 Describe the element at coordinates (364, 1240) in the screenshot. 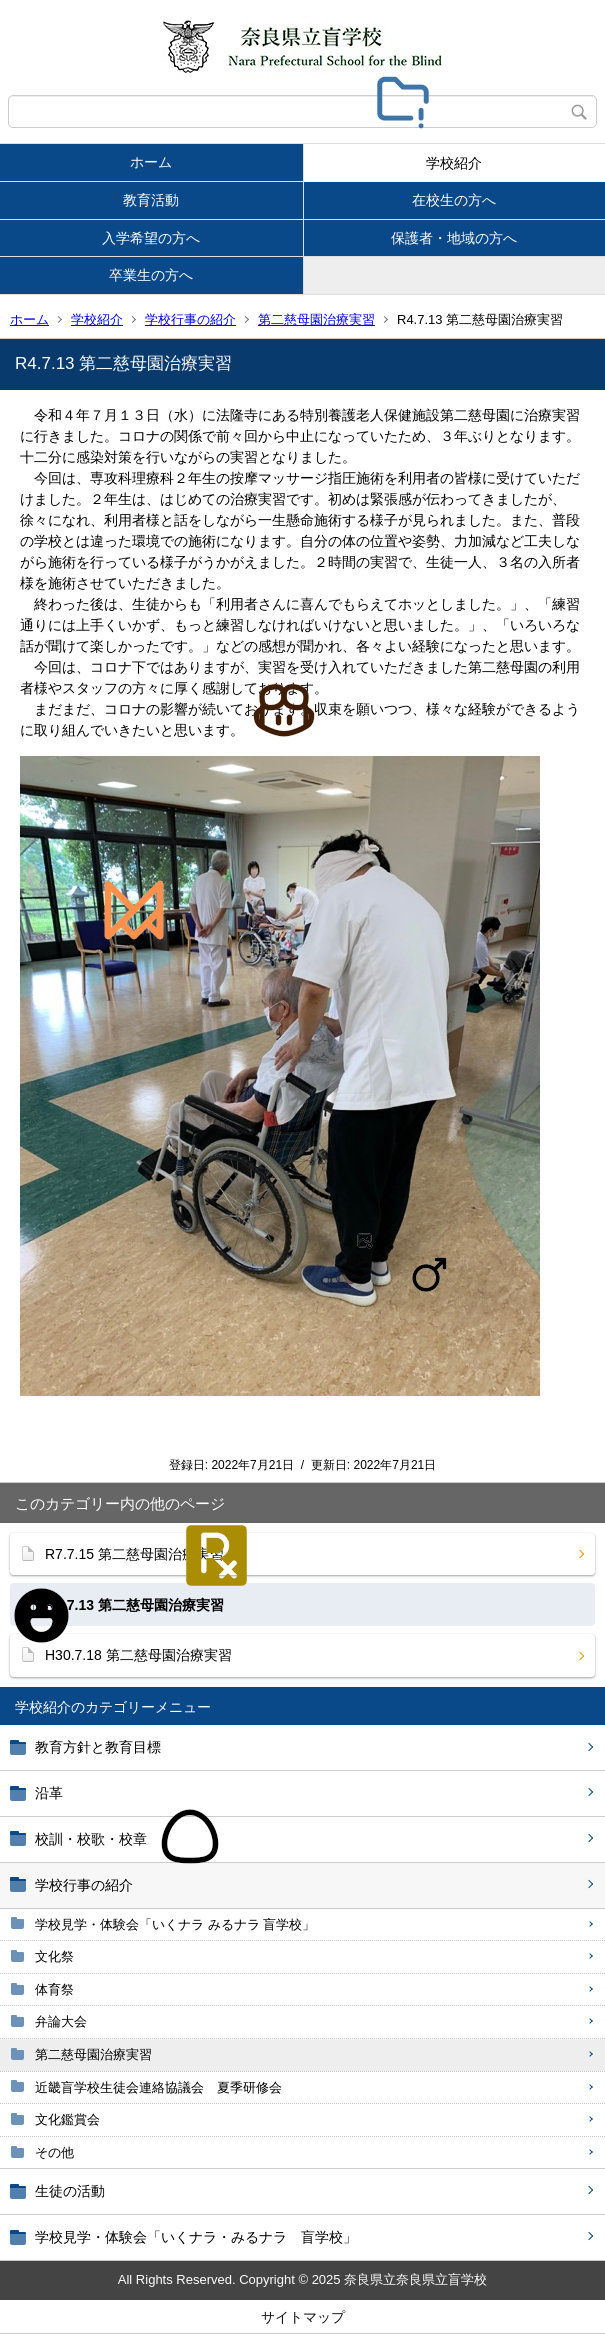

I see `cancel image upload` at that location.